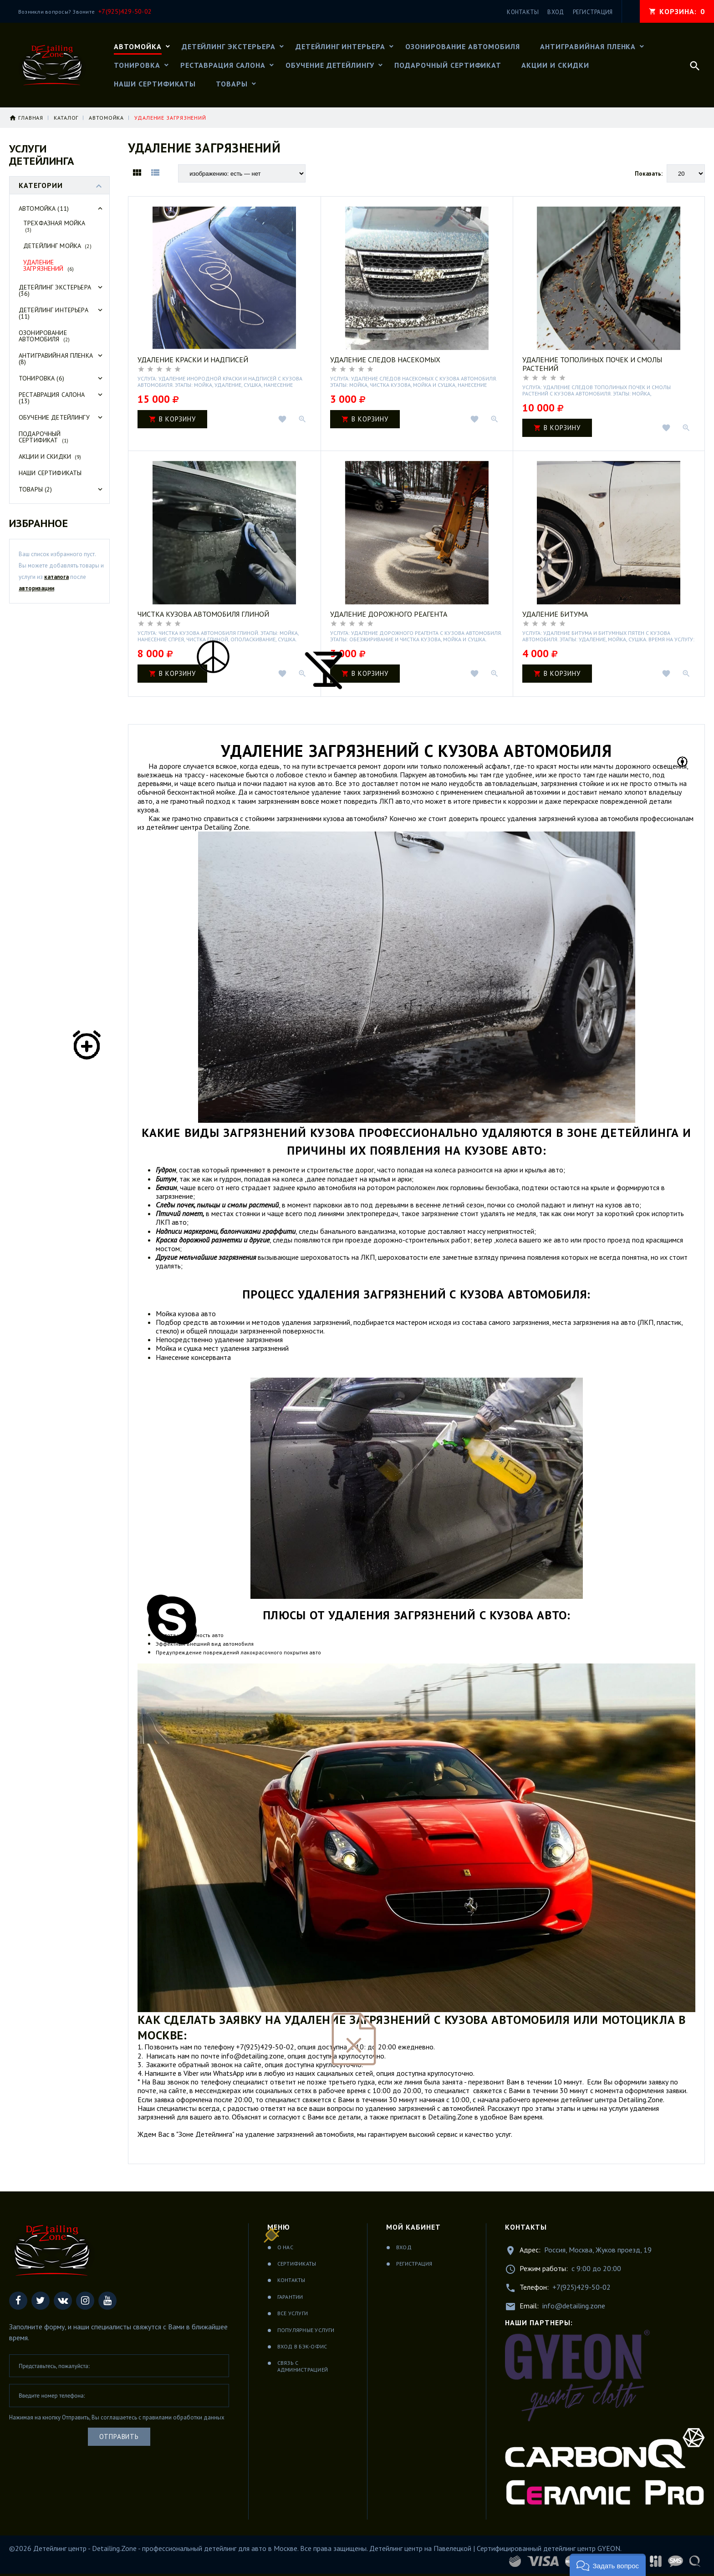 The height and width of the screenshot is (2576, 714). Describe the element at coordinates (354, 2039) in the screenshot. I see `delete or remove a file` at that location.